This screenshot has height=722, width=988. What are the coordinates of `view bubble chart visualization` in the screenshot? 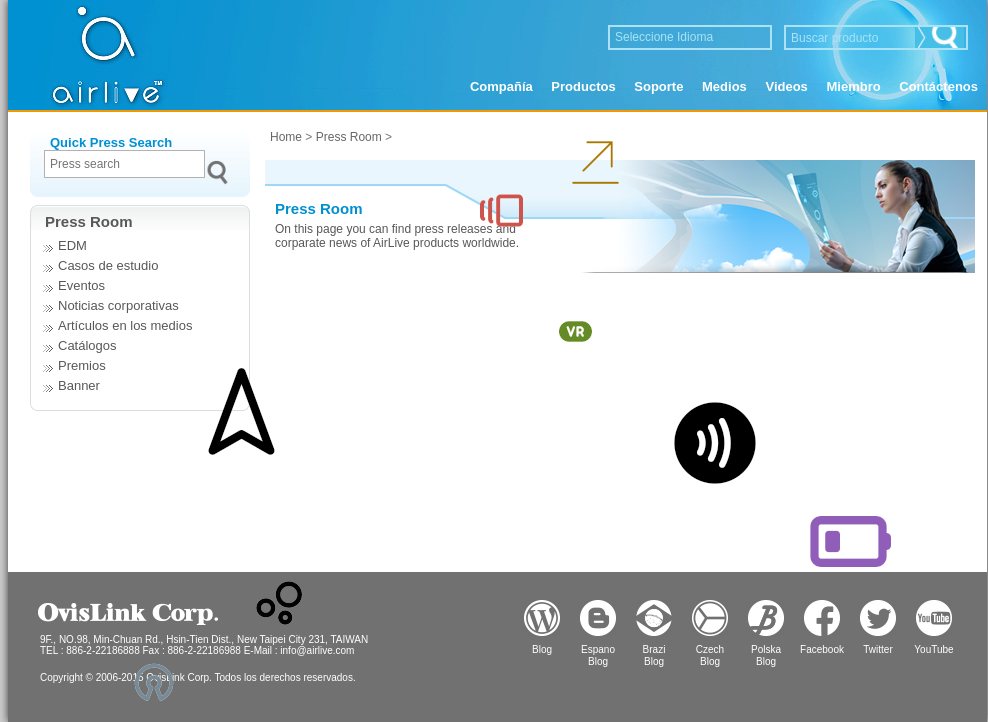 It's located at (278, 603).